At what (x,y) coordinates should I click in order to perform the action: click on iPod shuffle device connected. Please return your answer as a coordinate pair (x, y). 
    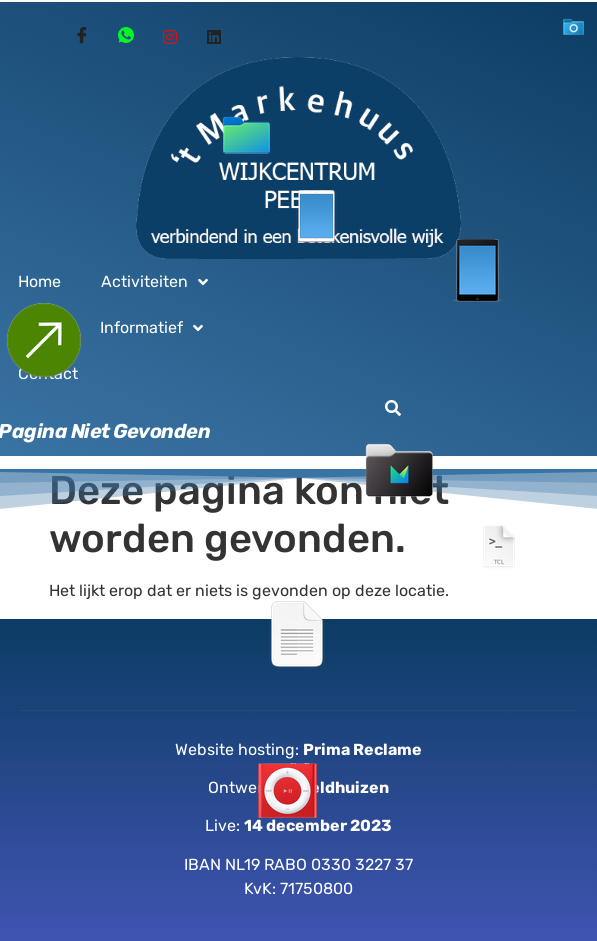
    Looking at the image, I should click on (287, 790).